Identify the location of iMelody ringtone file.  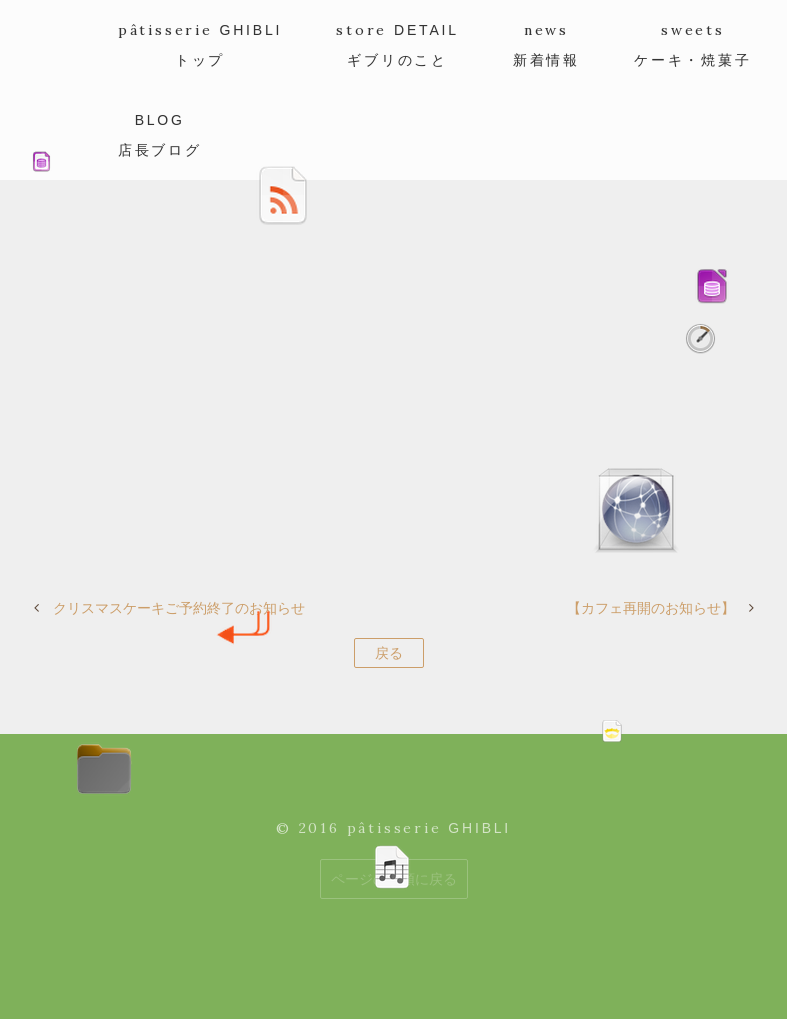
(392, 867).